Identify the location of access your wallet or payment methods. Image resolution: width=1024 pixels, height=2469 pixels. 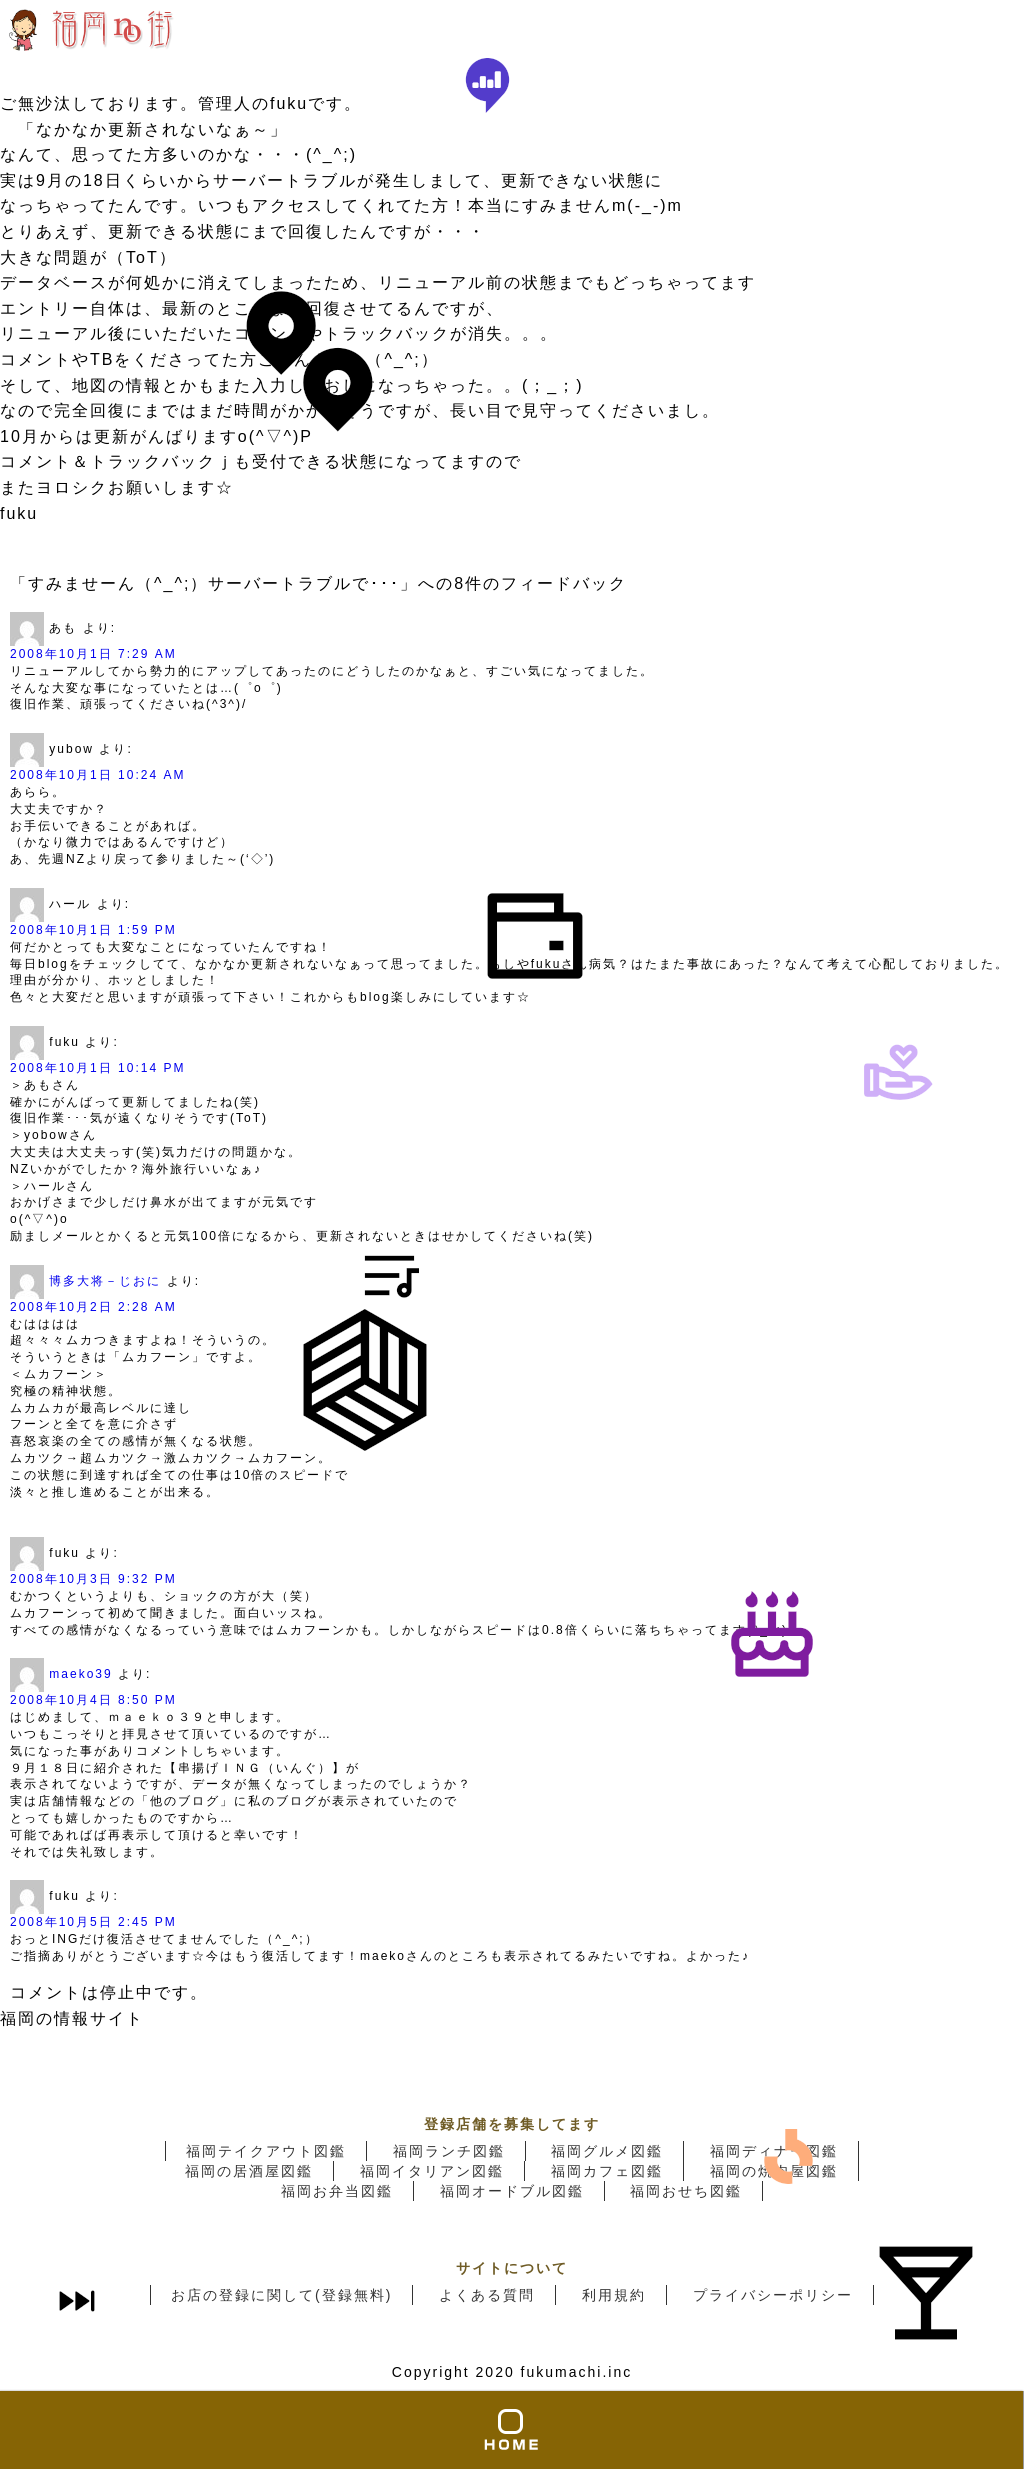
(535, 936).